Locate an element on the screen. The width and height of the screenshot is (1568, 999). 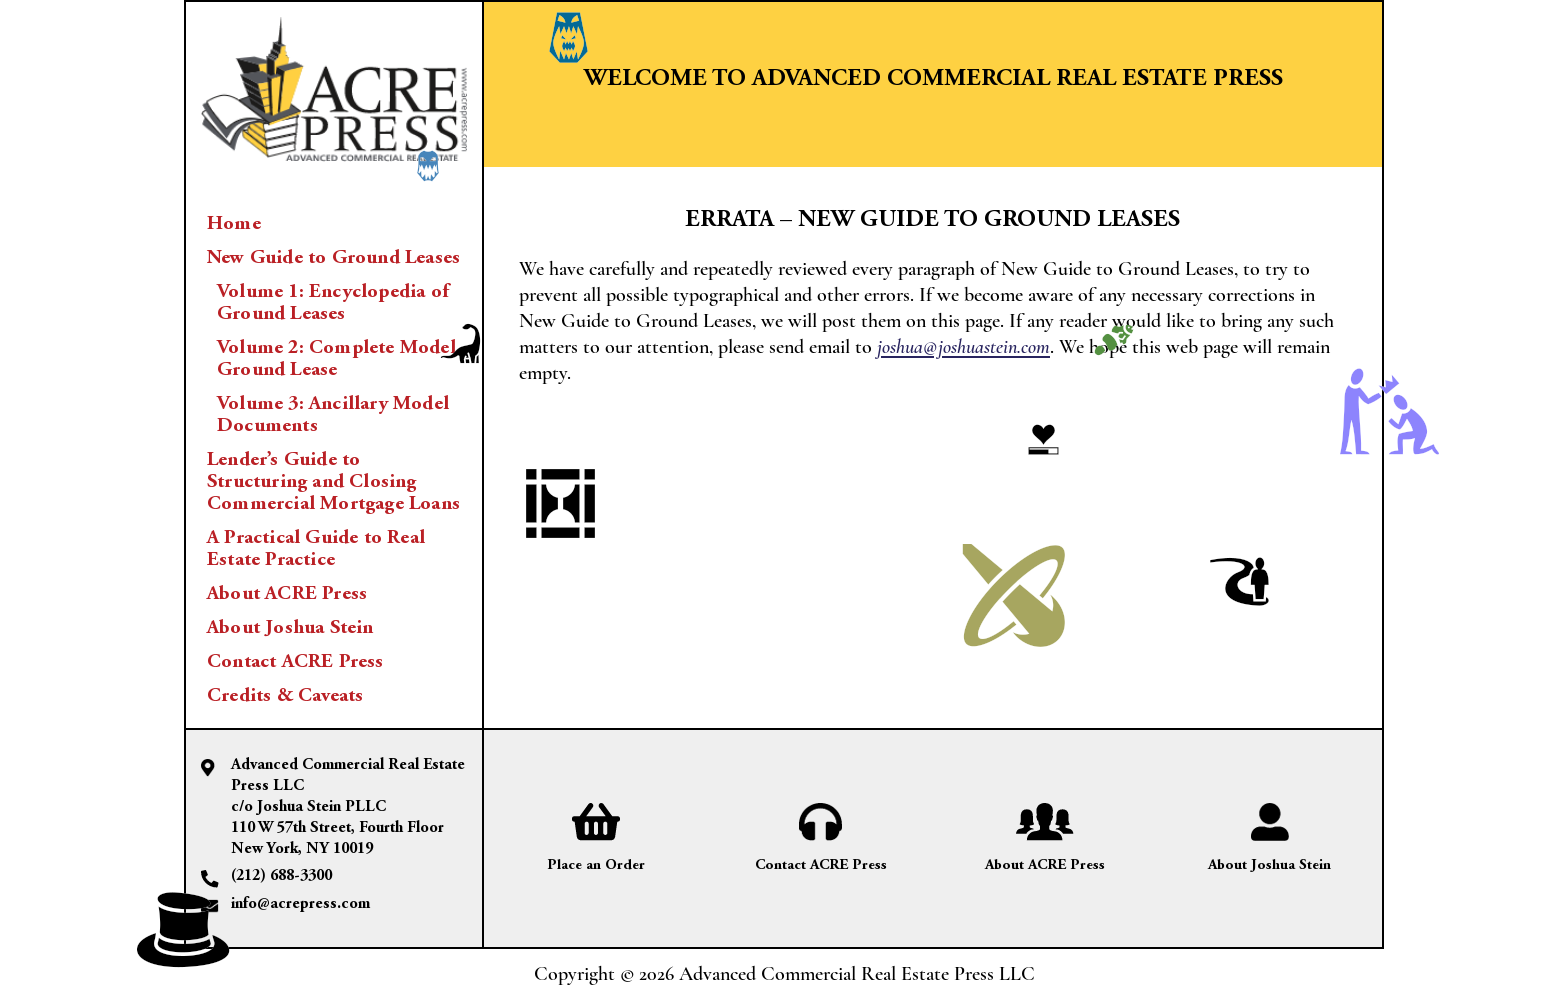
indicates a coronation or crowning ceremony event is located at coordinates (1389, 411).